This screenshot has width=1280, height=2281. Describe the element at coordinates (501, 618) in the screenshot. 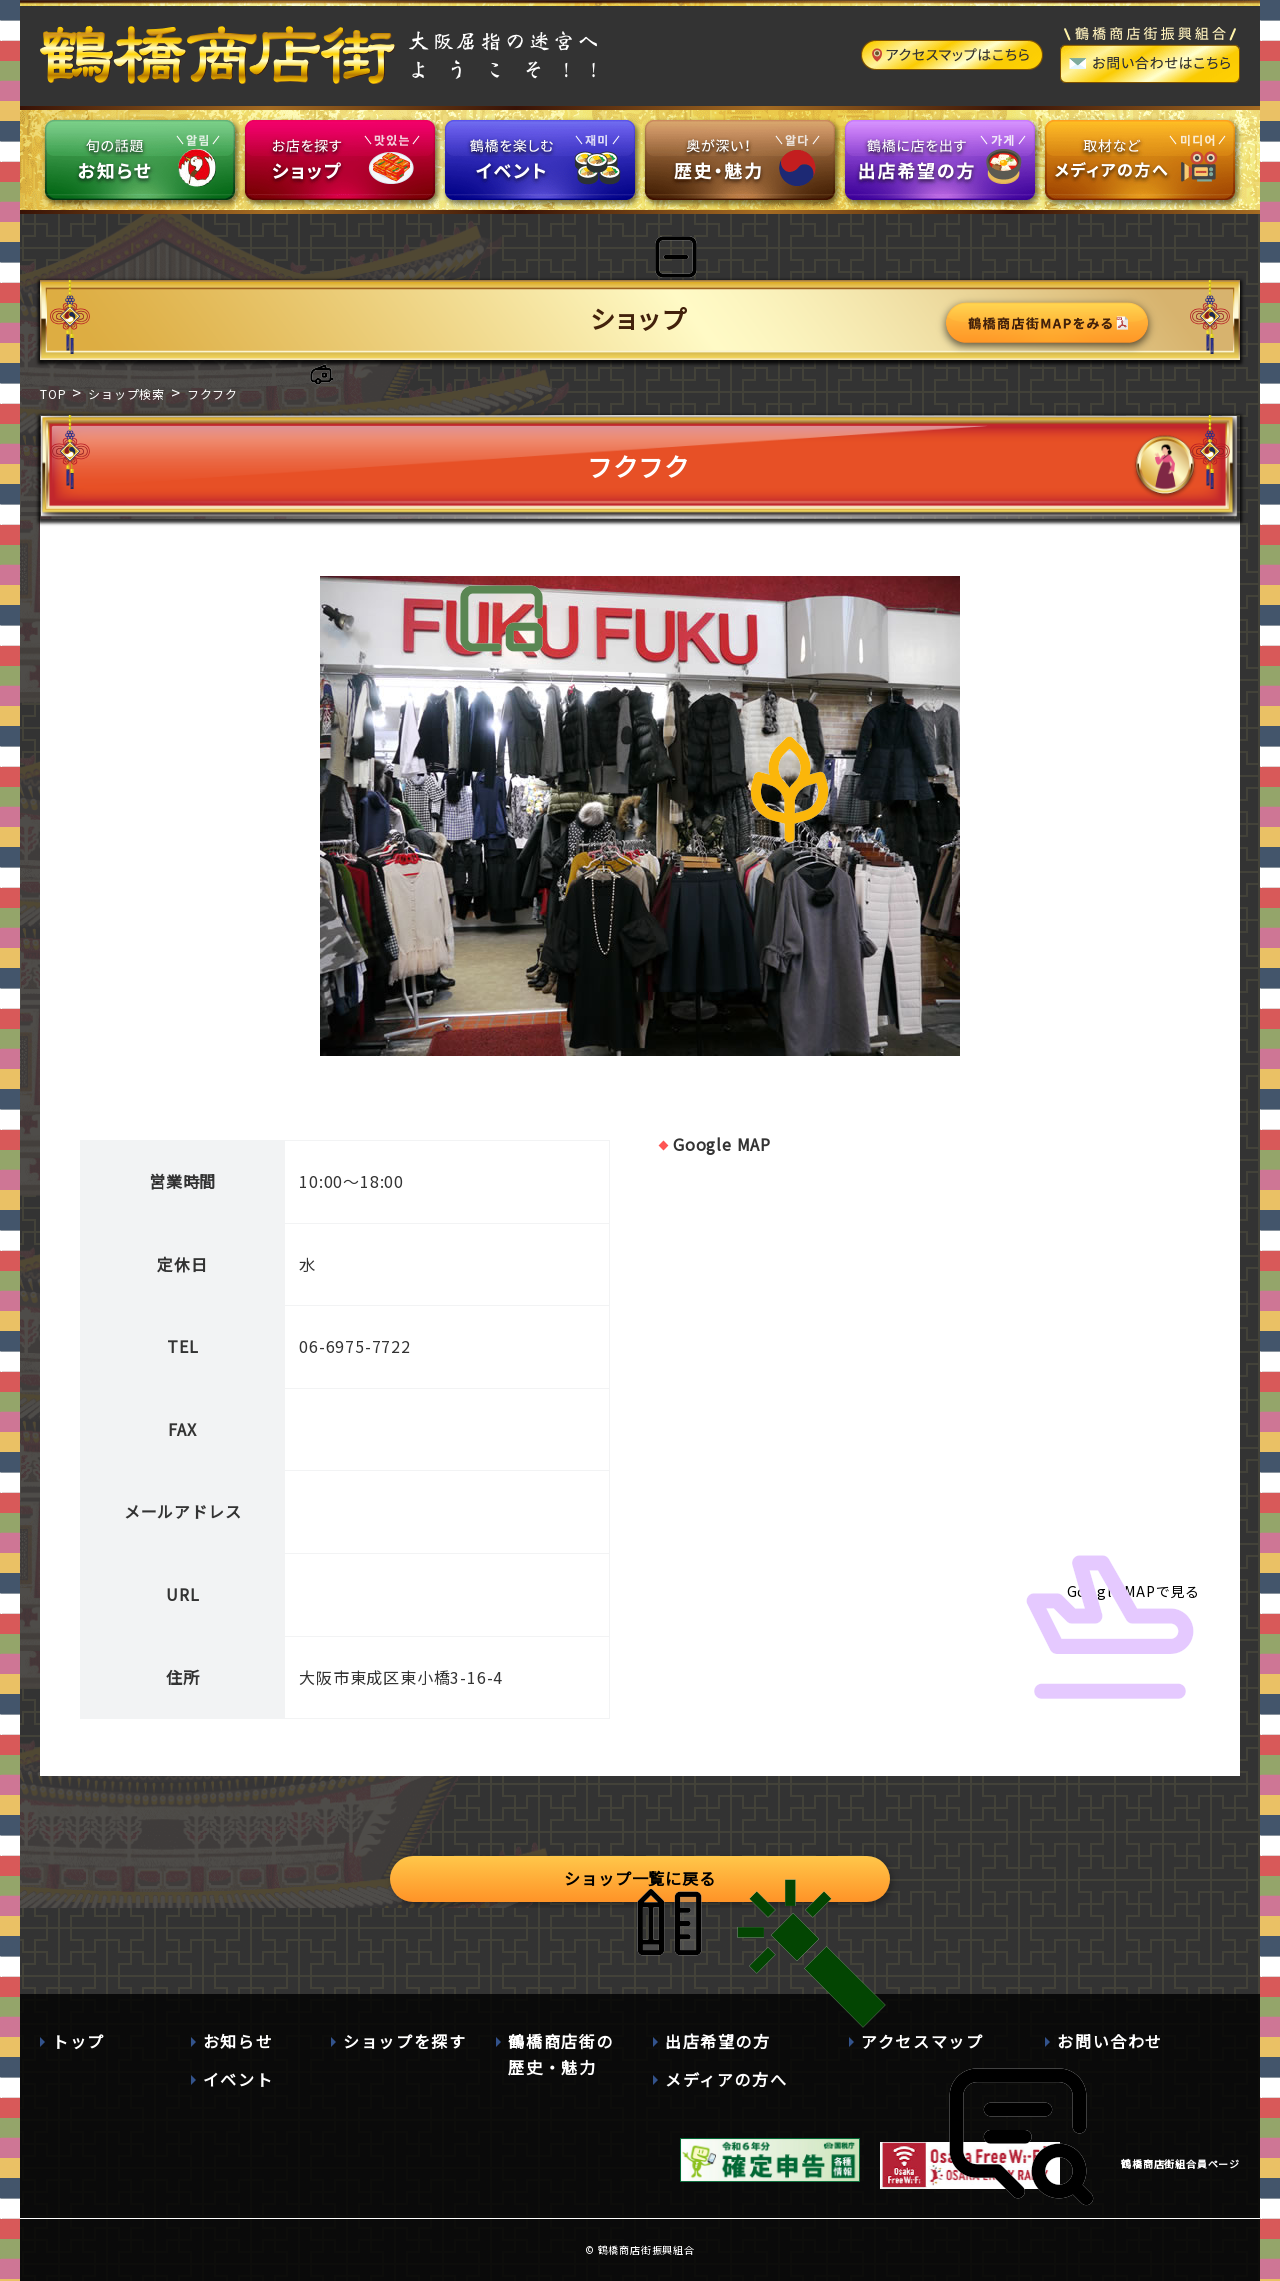

I see `enable picture-in-picture mode` at that location.